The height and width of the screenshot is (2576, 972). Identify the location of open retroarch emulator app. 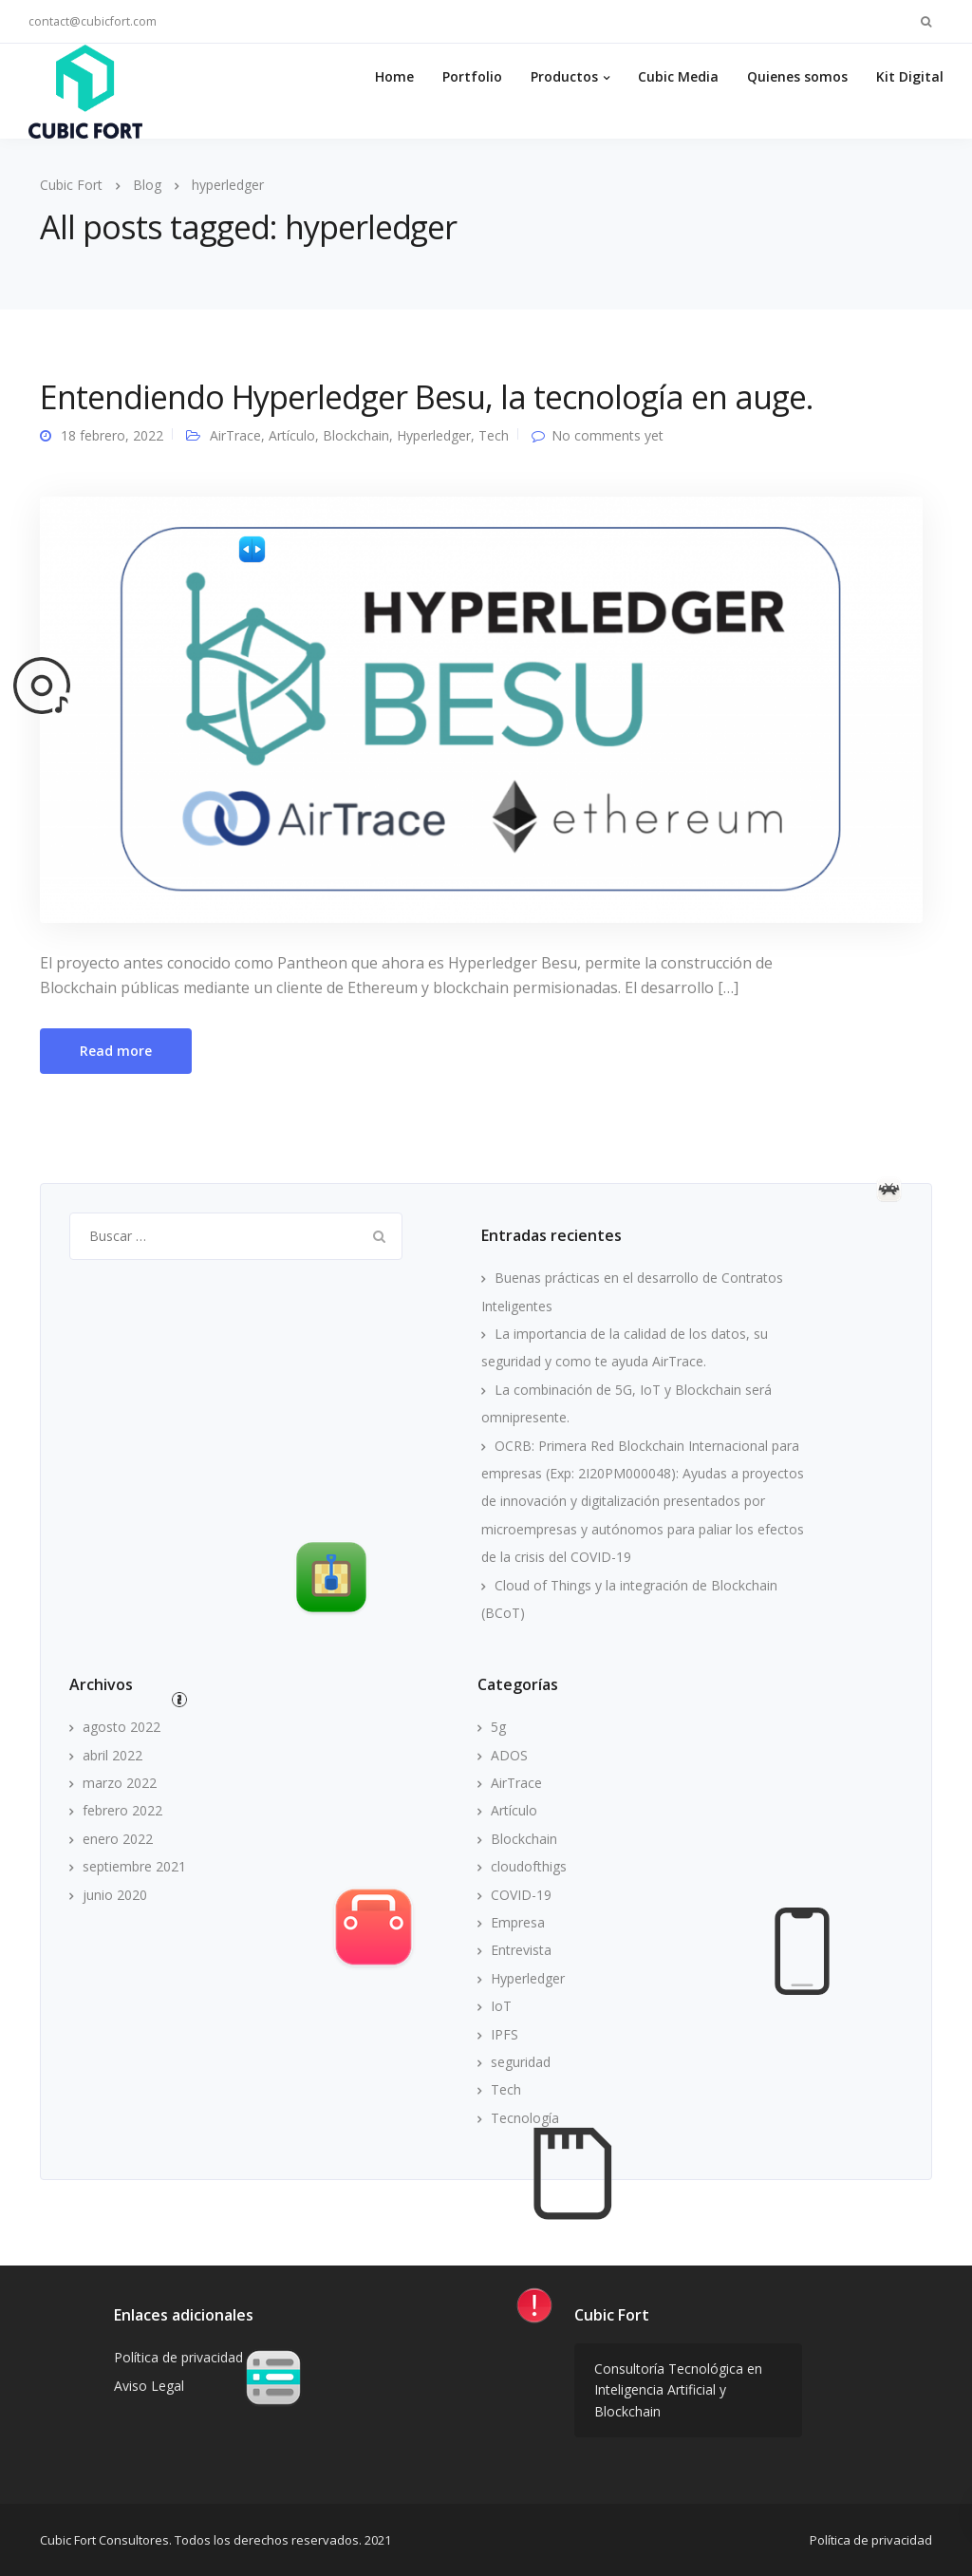
(888, 1189).